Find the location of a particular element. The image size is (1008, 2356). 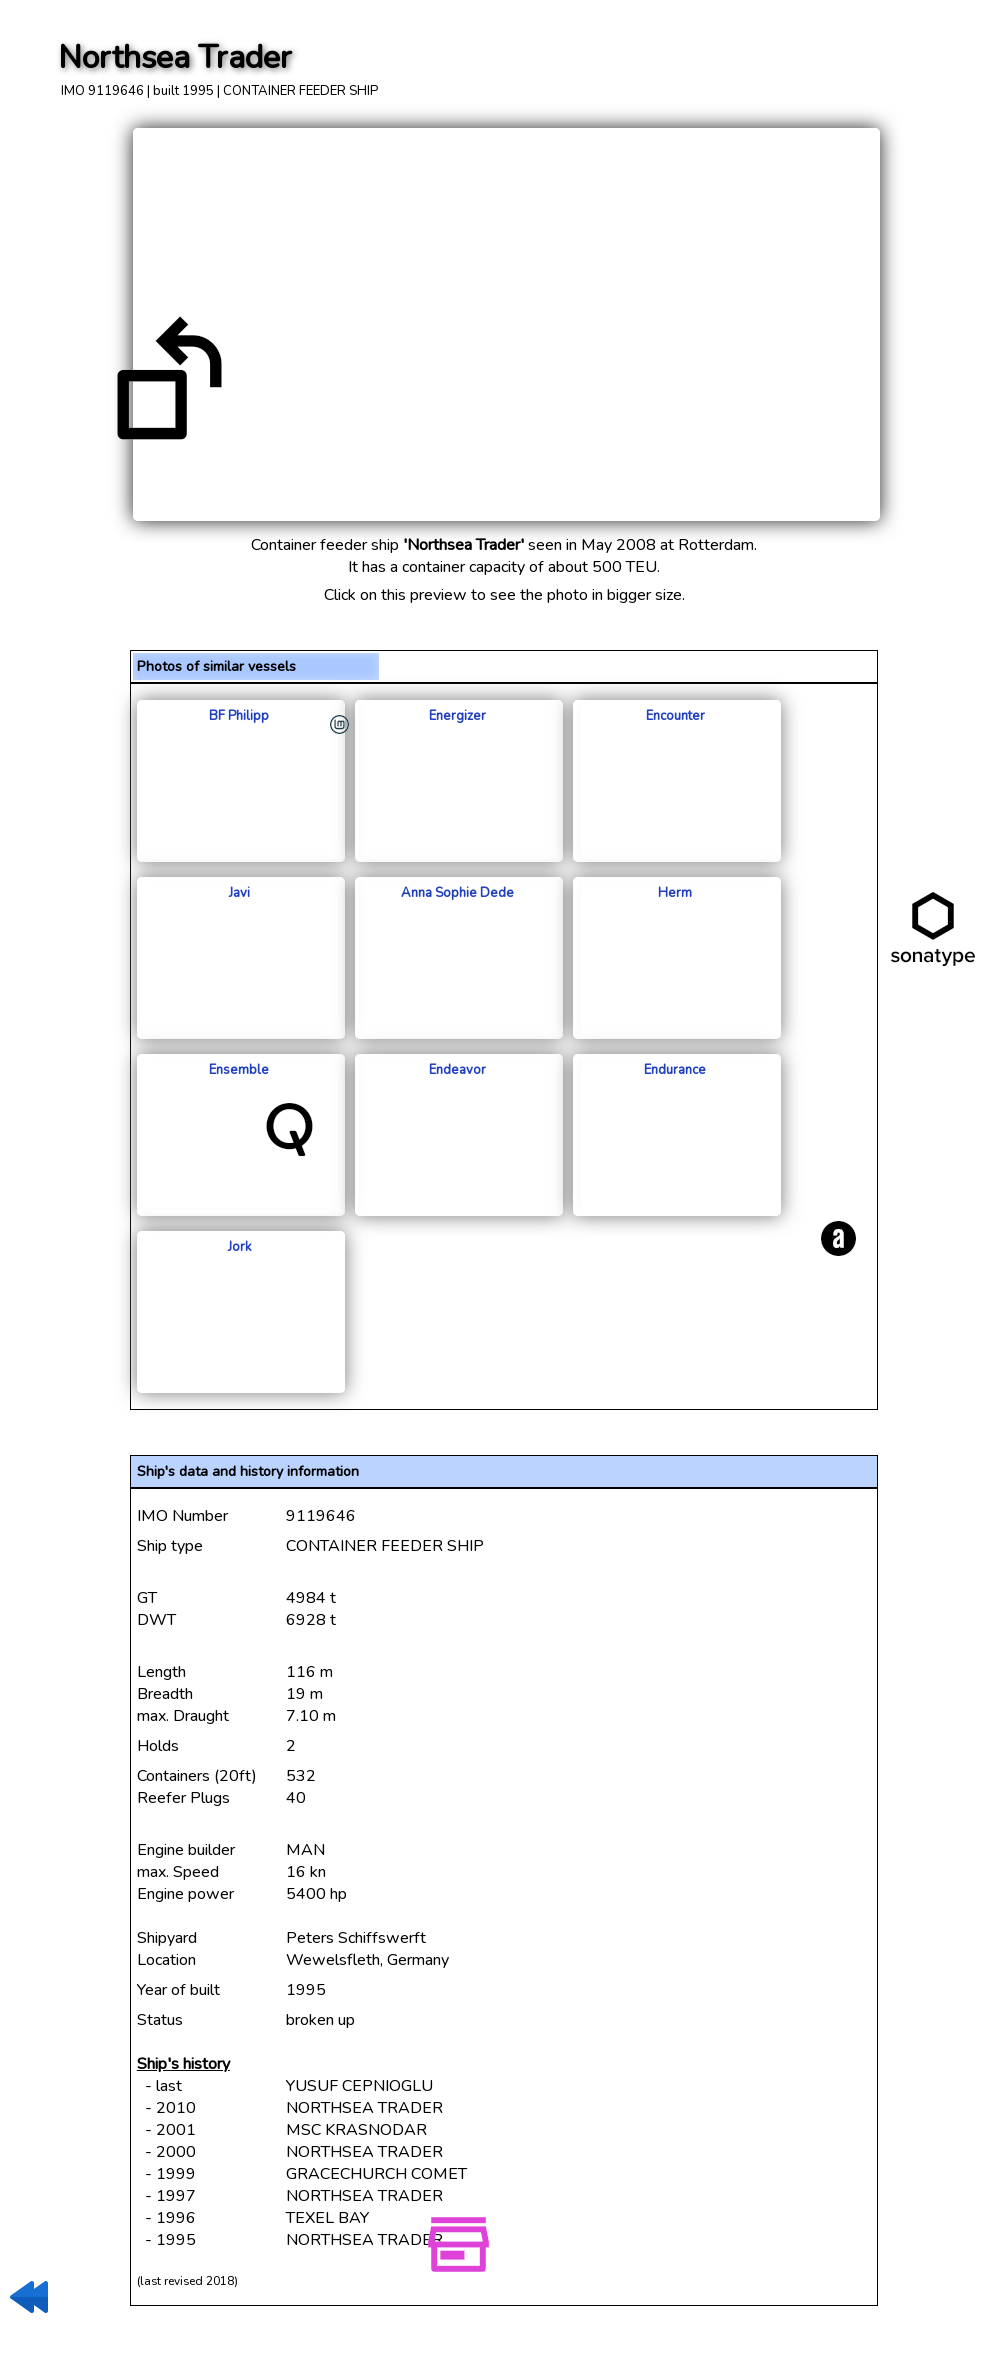

qualcomm company logo is located at coordinates (289, 1129).